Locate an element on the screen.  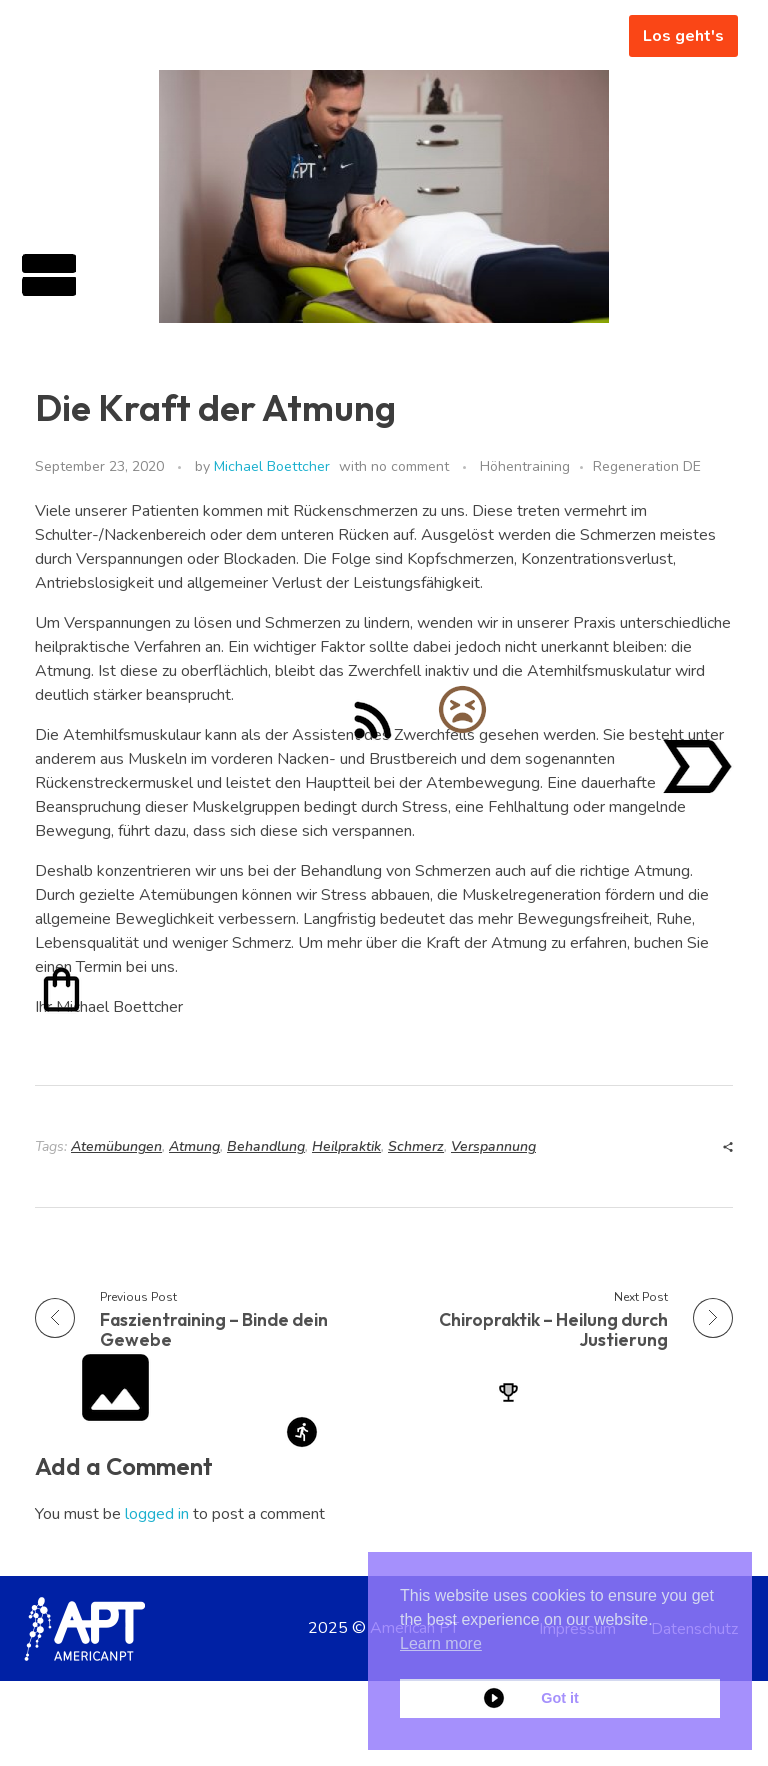
play media or video content is located at coordinates (494, 1698).